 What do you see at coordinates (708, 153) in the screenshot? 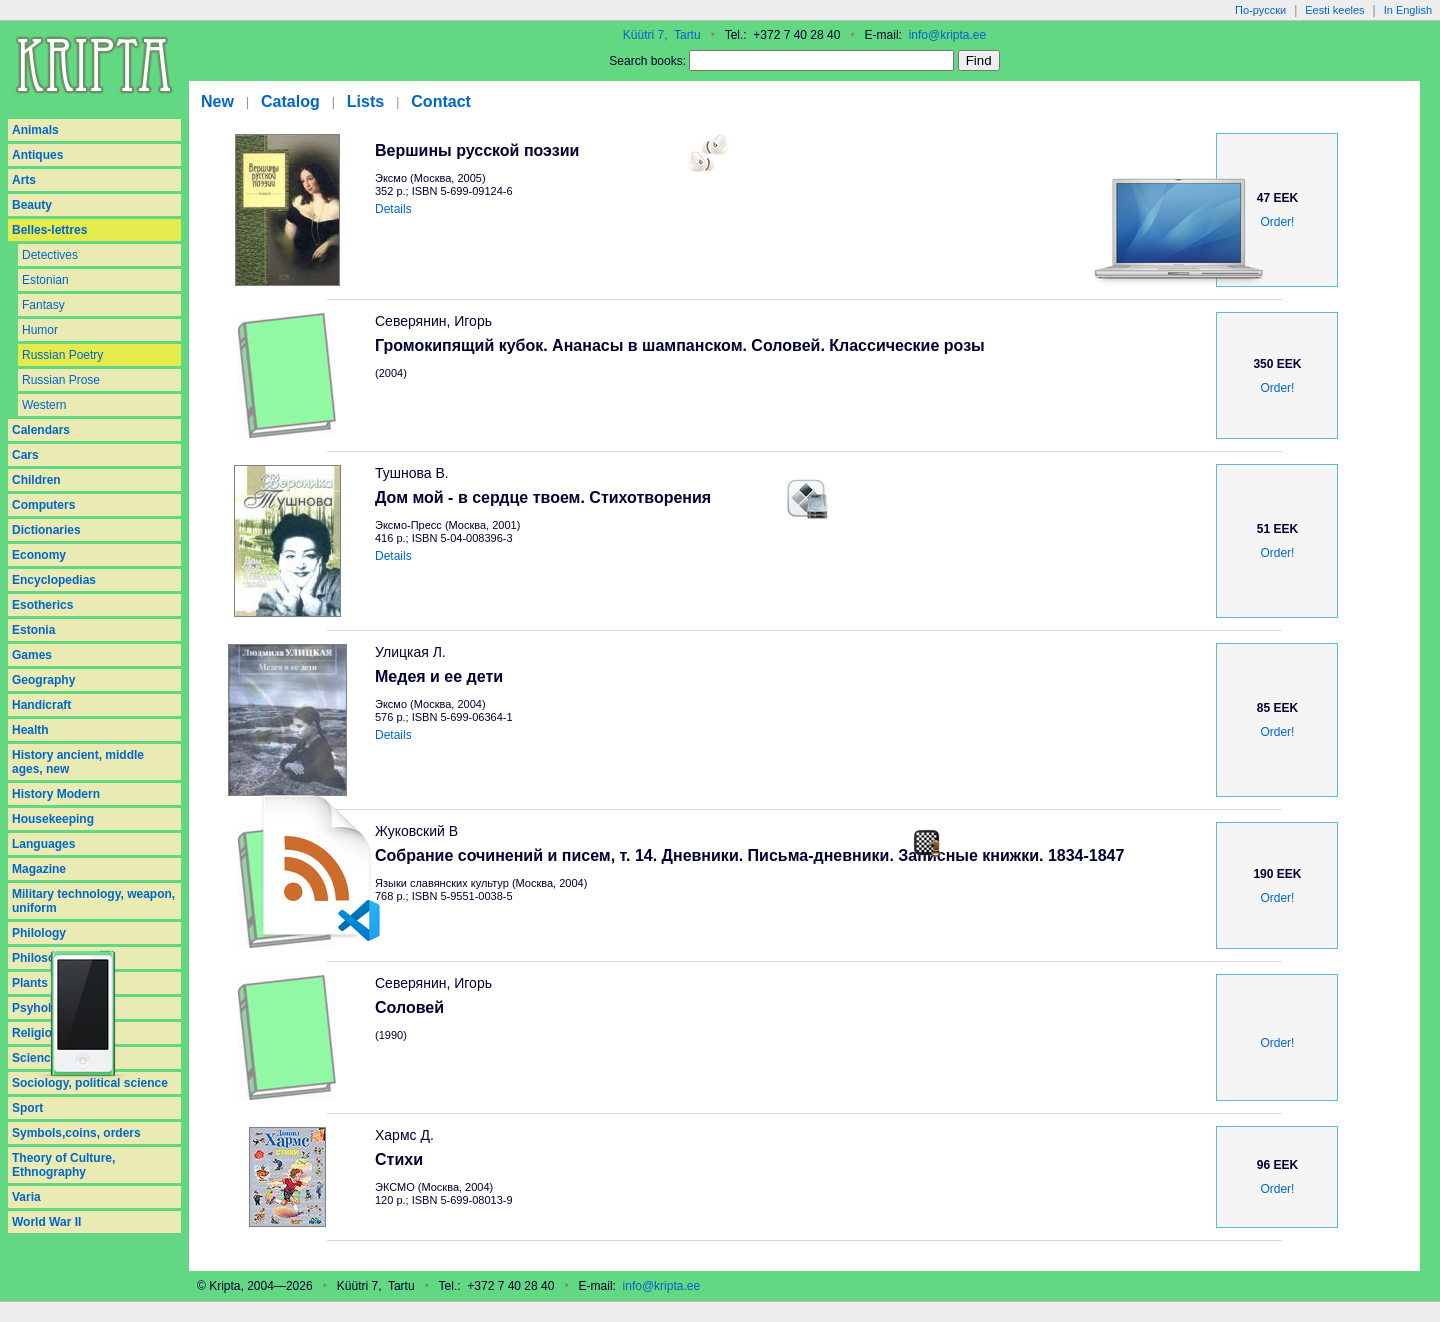
I see `connect beats wireless earbuds via bluetooth` at bounding box center [708, 153].